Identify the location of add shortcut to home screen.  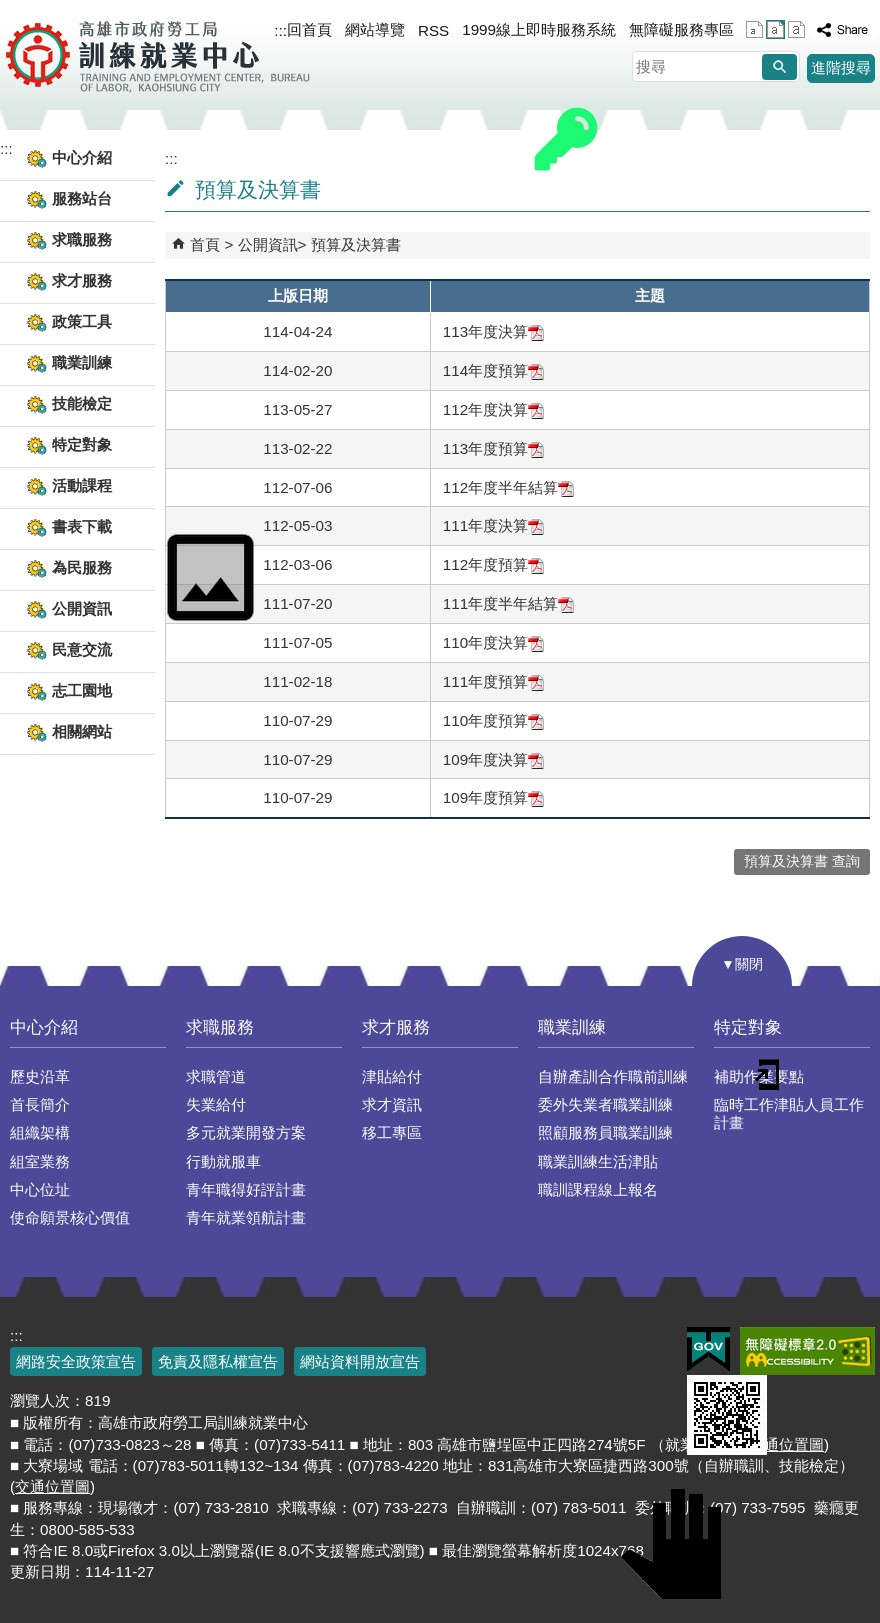
(767, 1074).